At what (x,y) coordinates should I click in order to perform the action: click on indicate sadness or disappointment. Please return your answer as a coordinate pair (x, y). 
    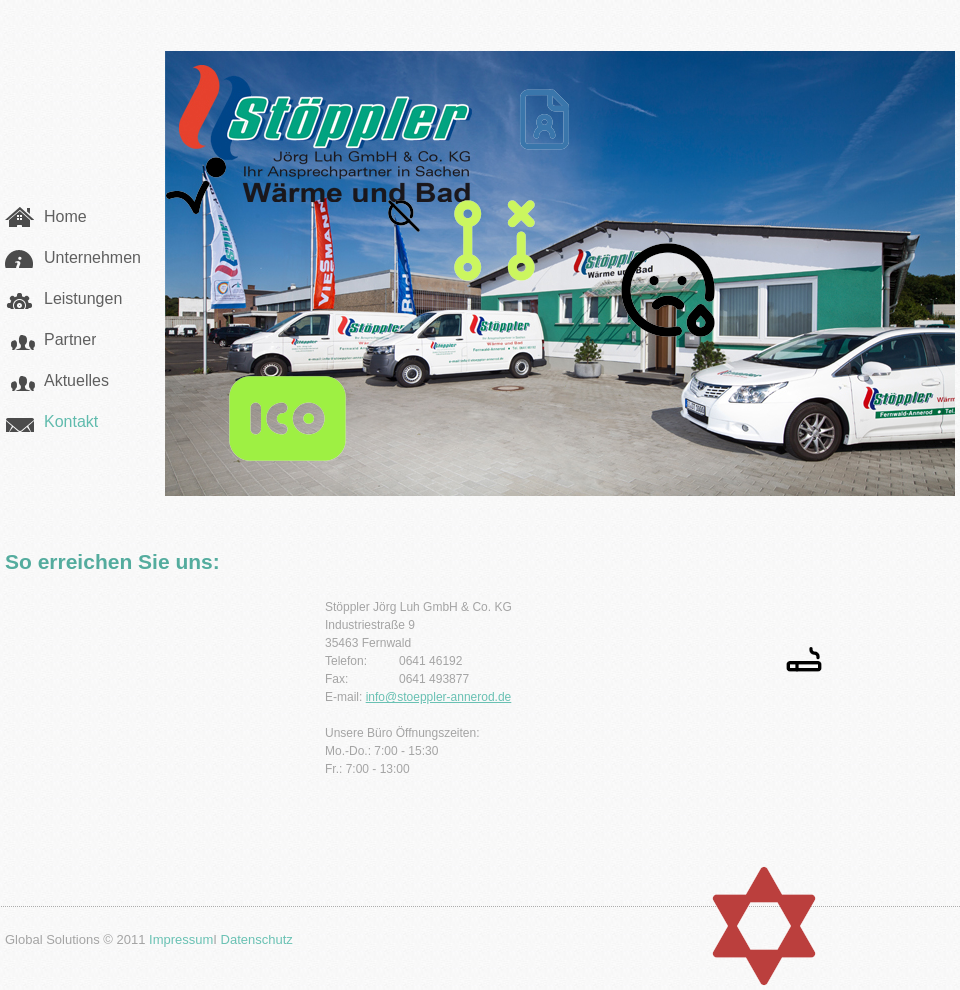
    Looking at the image, I should click on (668, 290).